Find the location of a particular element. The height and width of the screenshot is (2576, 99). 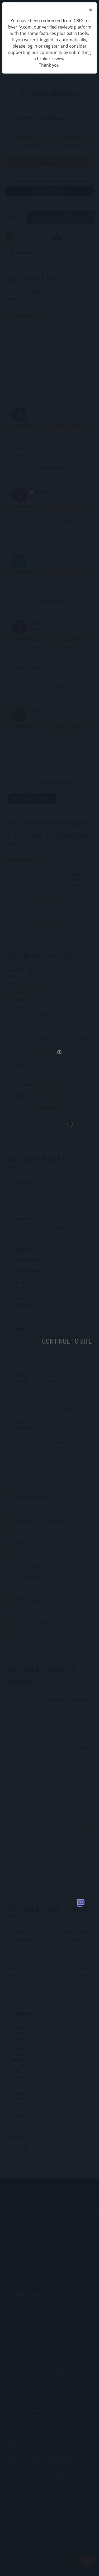

pay-per-click advertising or cost tracking is located at coordinates (32, 493).